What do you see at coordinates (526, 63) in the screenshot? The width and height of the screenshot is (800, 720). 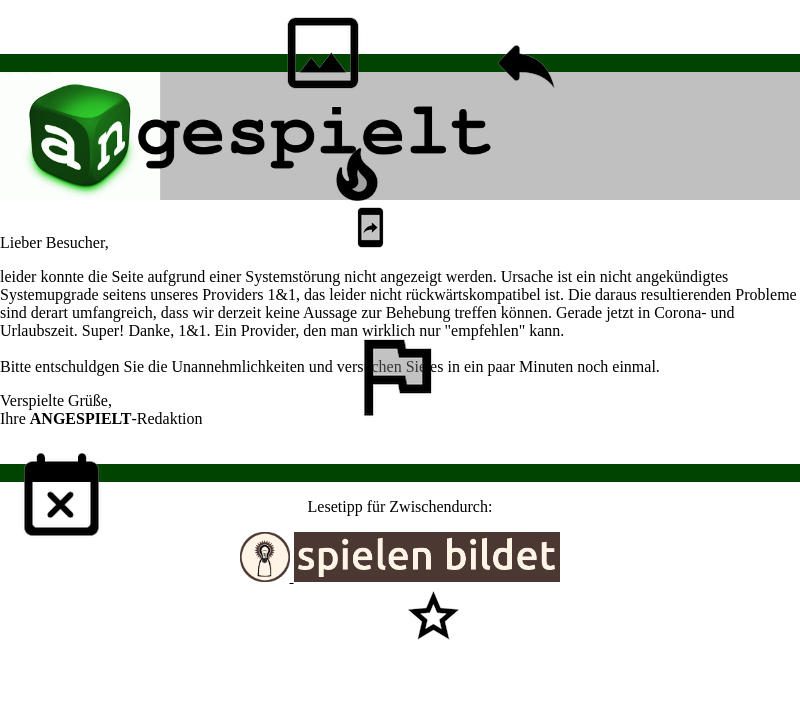 I see `reply to a message` at bounding box center [526, 63].